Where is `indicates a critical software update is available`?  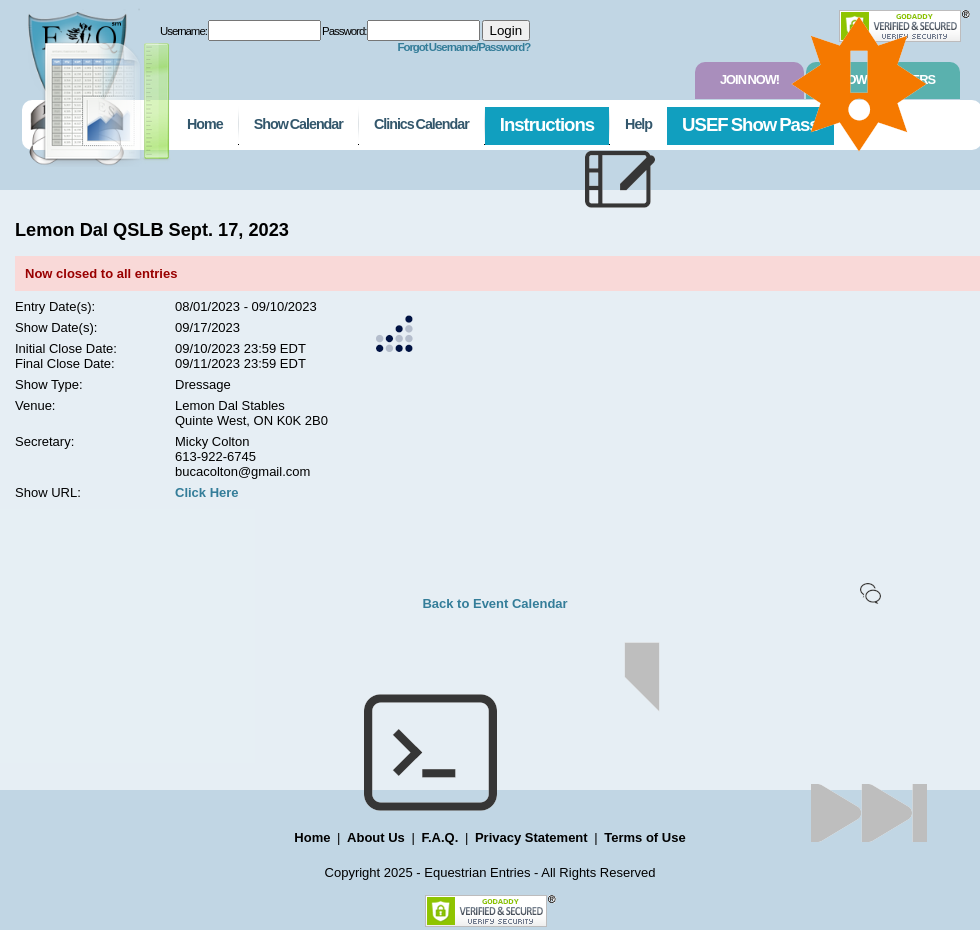
indicates a critical software update is available is located at coordinates (859, 84).